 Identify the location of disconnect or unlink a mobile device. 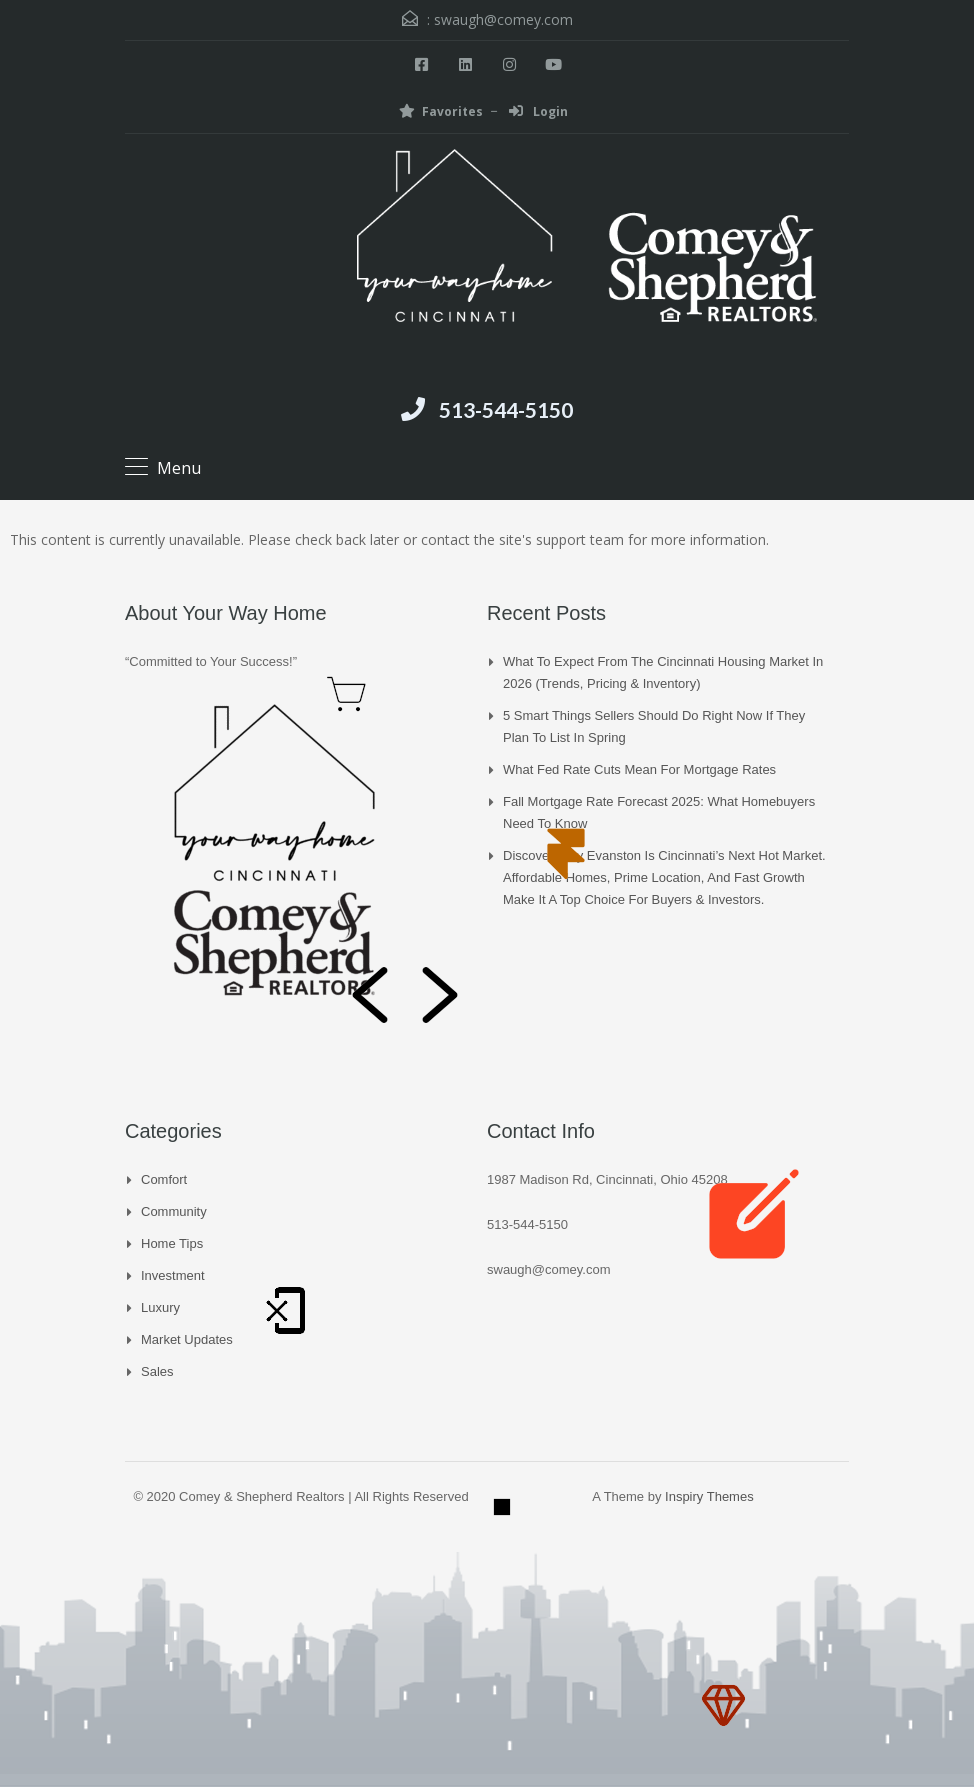
(285, 1310).